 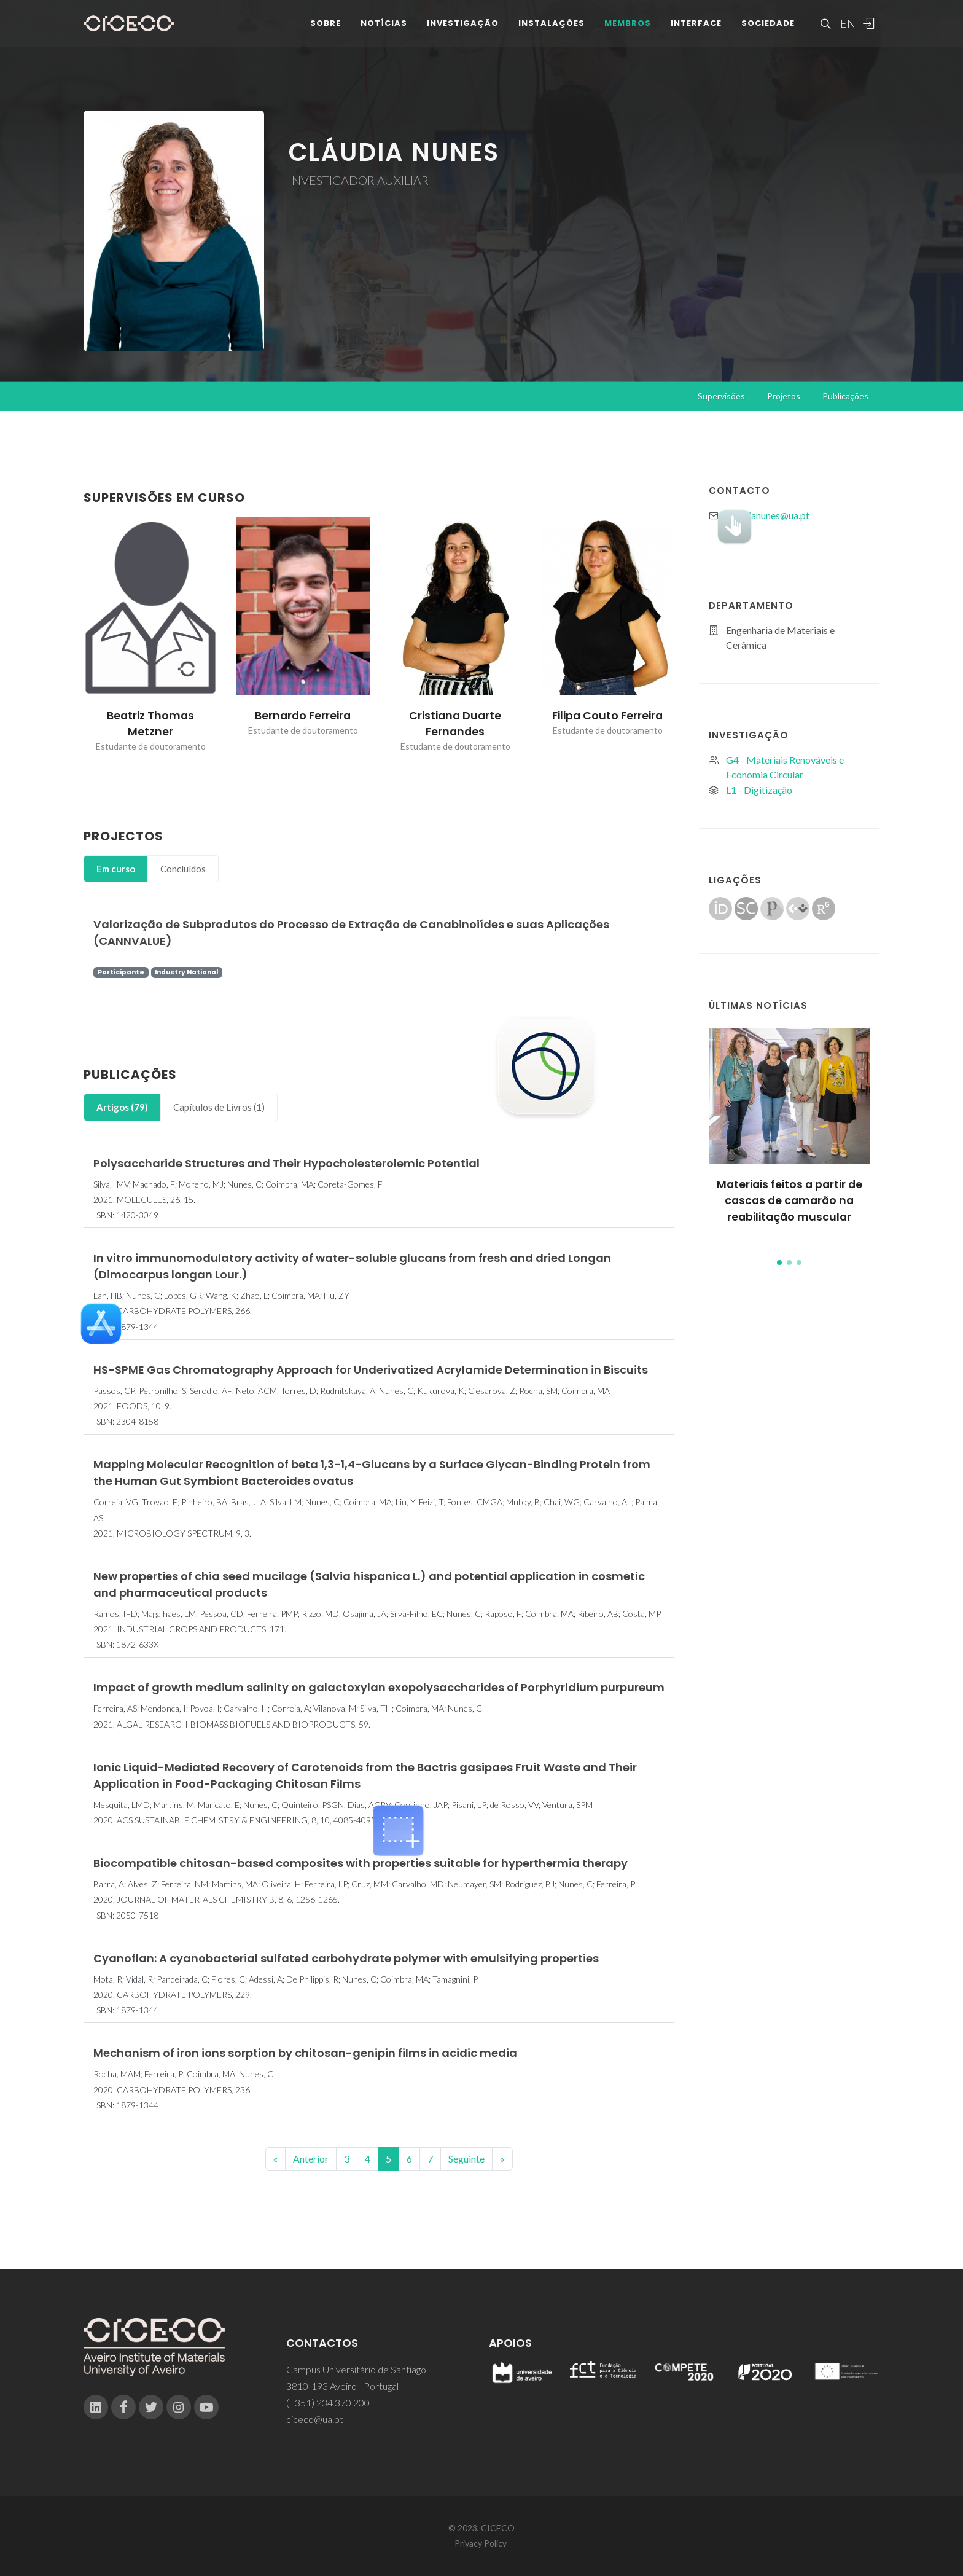 I want to click on open touché app for touch bar customization, so click(x=735, y=527).